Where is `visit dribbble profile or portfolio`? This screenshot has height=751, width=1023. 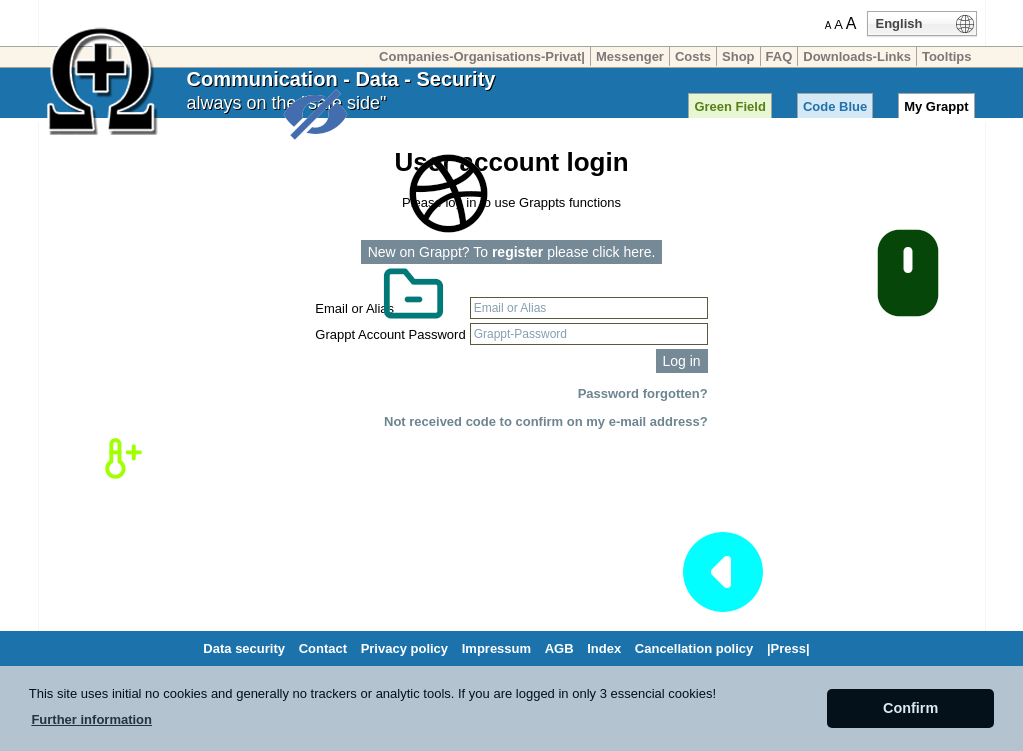
visit dribbble profile or portfolio is located at coordinates (448, 193).